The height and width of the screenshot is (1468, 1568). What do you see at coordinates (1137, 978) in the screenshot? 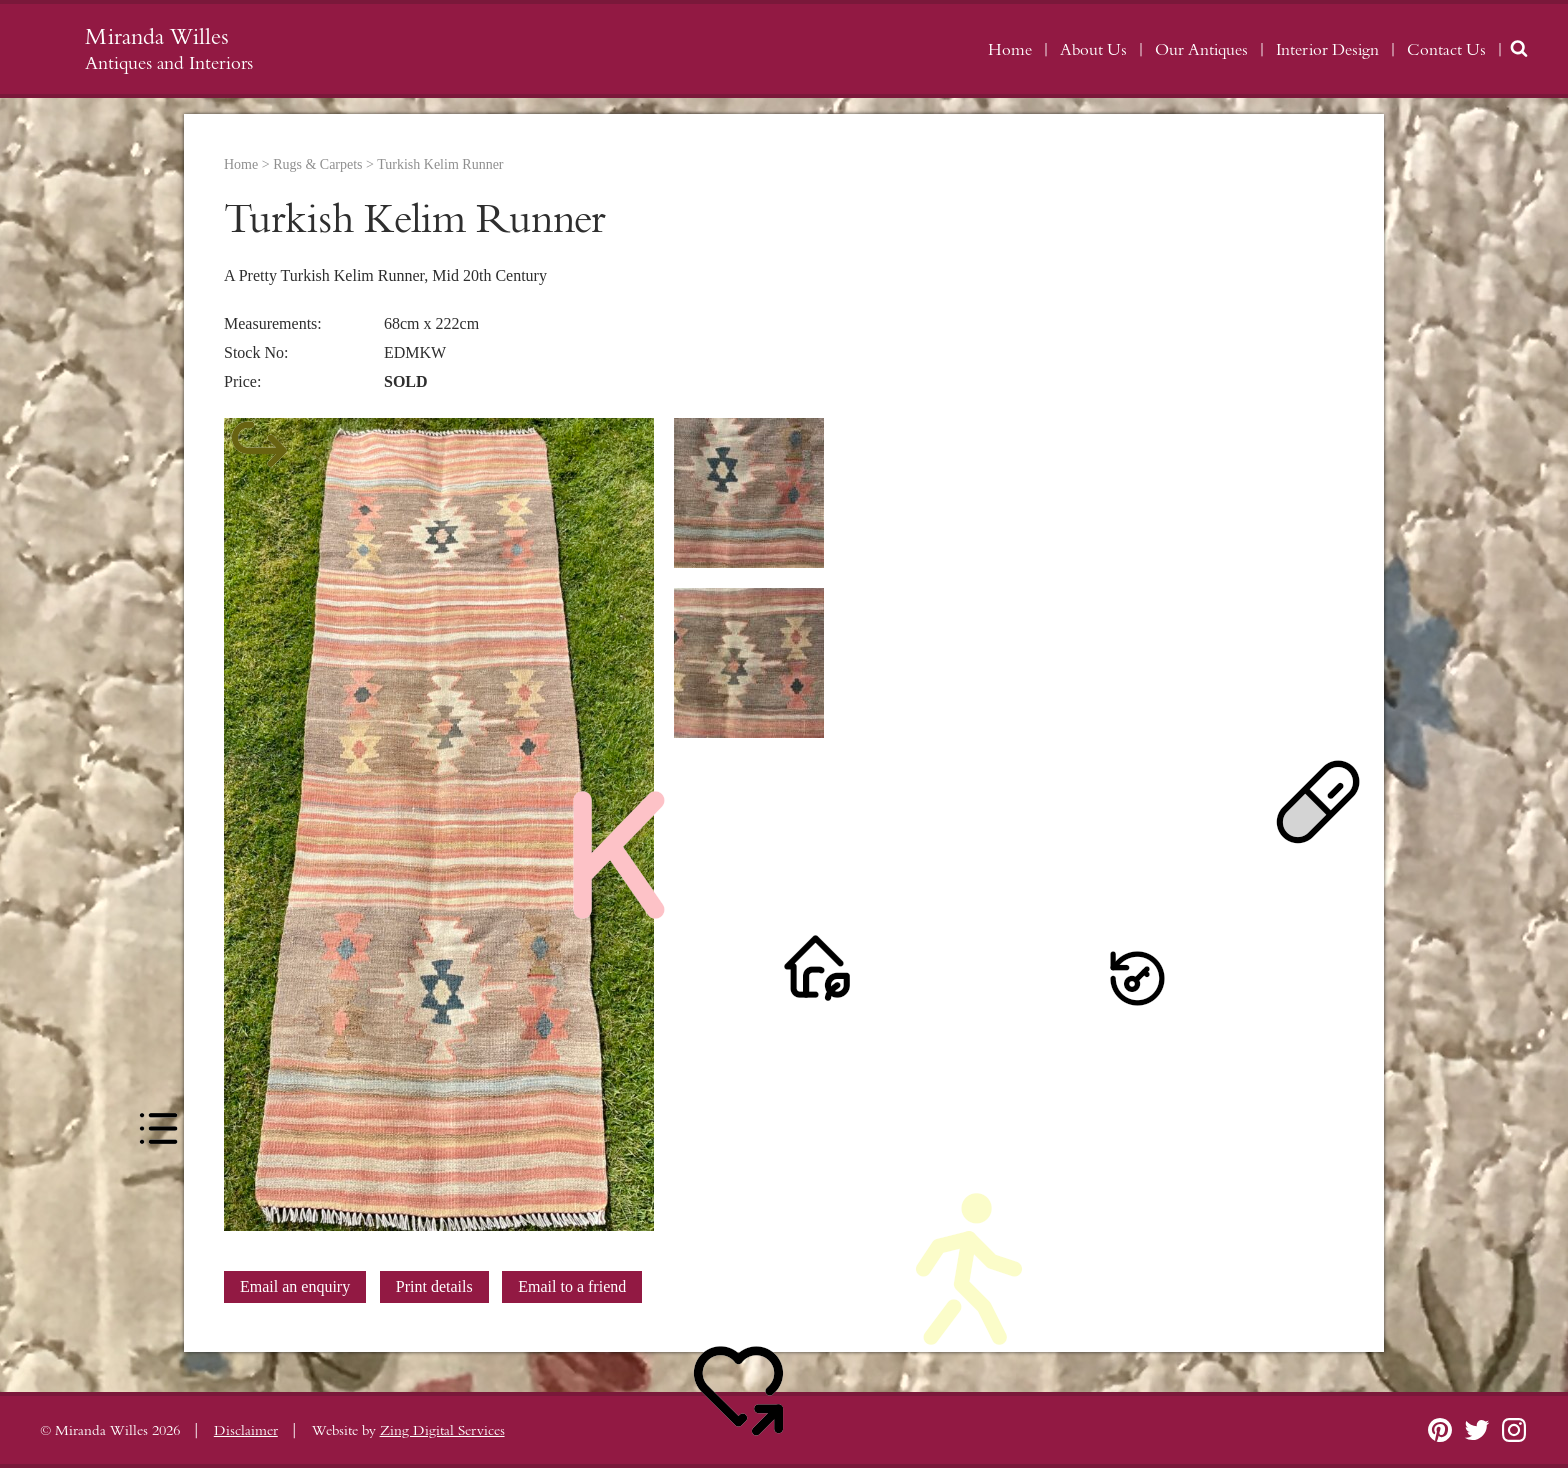
I see `rotate or reset encryption key` at bounding box center [1137, 978].